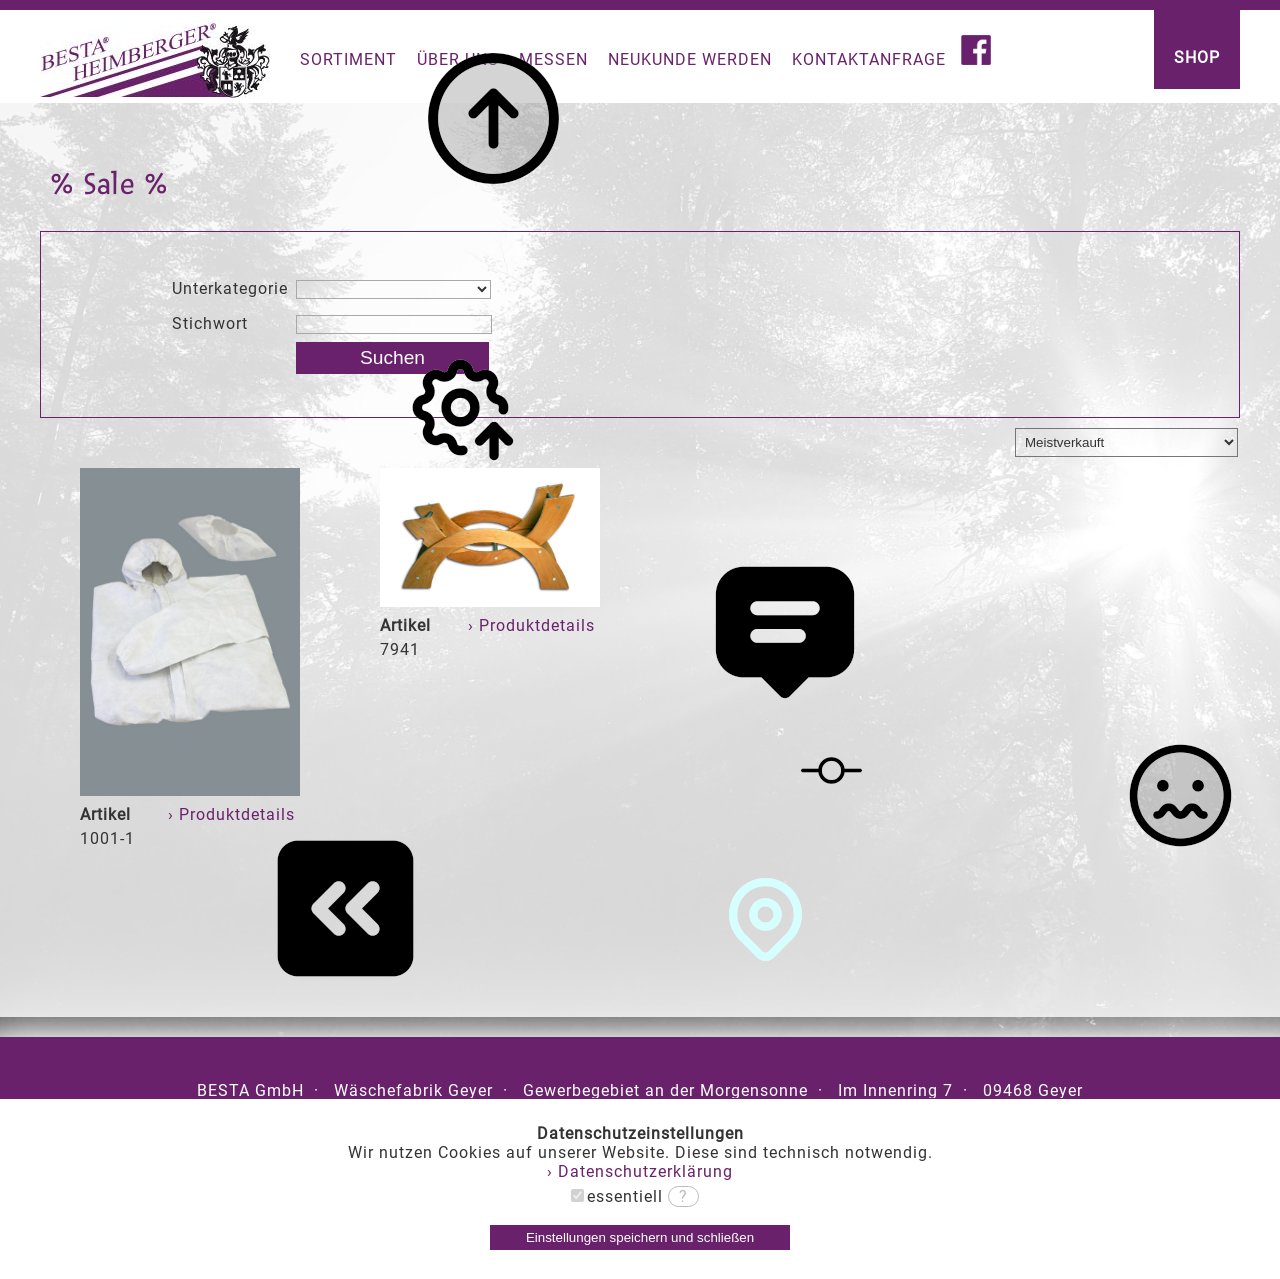 This screenshot has width=1280, height=1279. I want to click on upgrade or update settings, so click(460, 407).